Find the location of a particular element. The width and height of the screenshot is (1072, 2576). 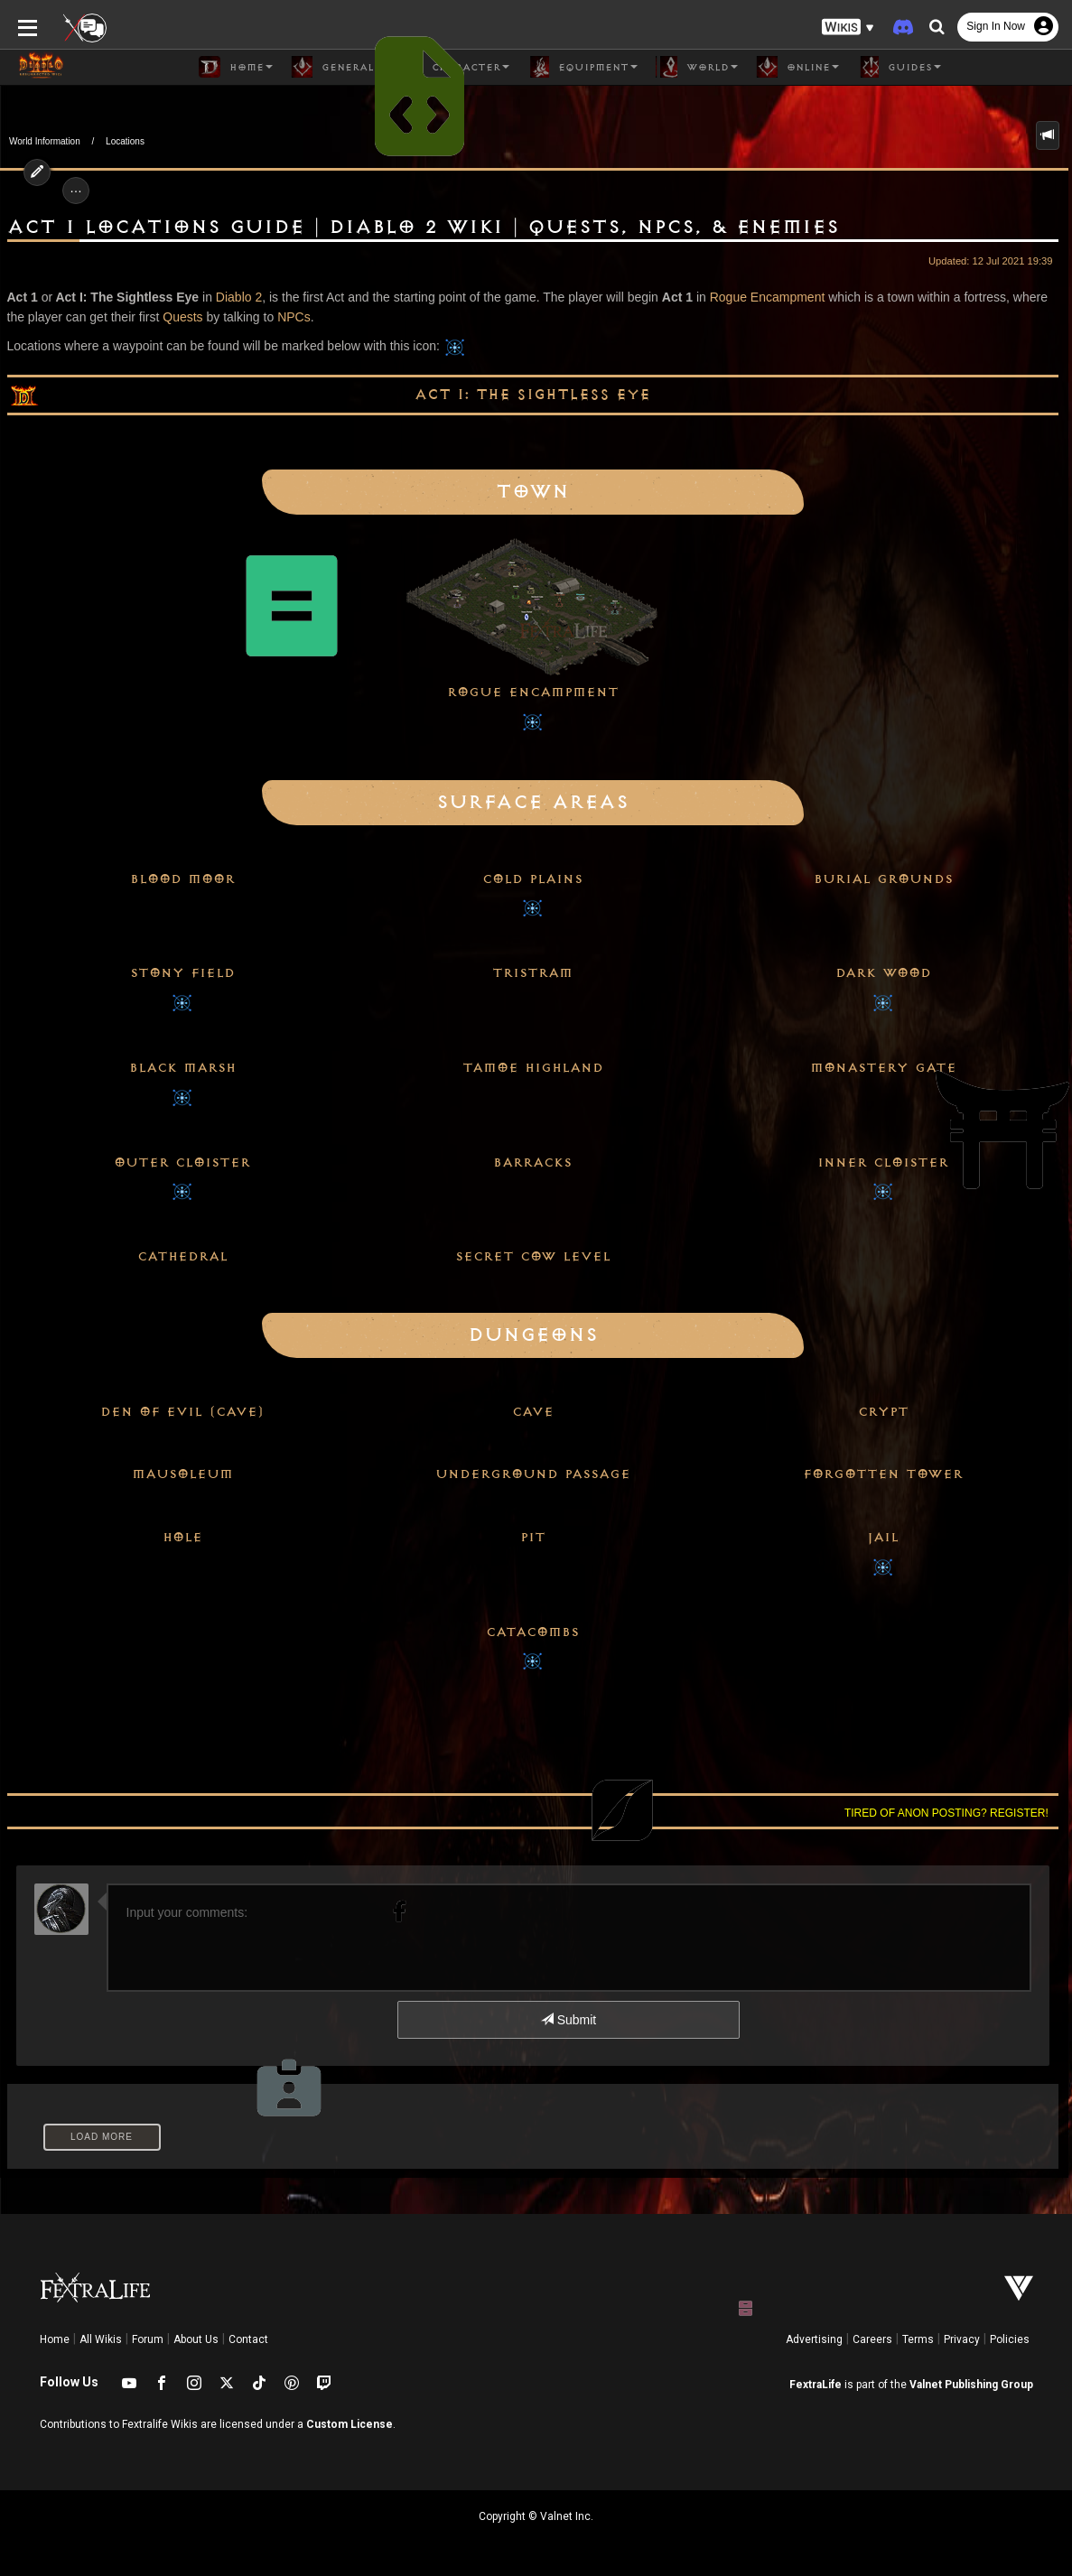

pied piper company logo is located at coordinates (622, 1810).